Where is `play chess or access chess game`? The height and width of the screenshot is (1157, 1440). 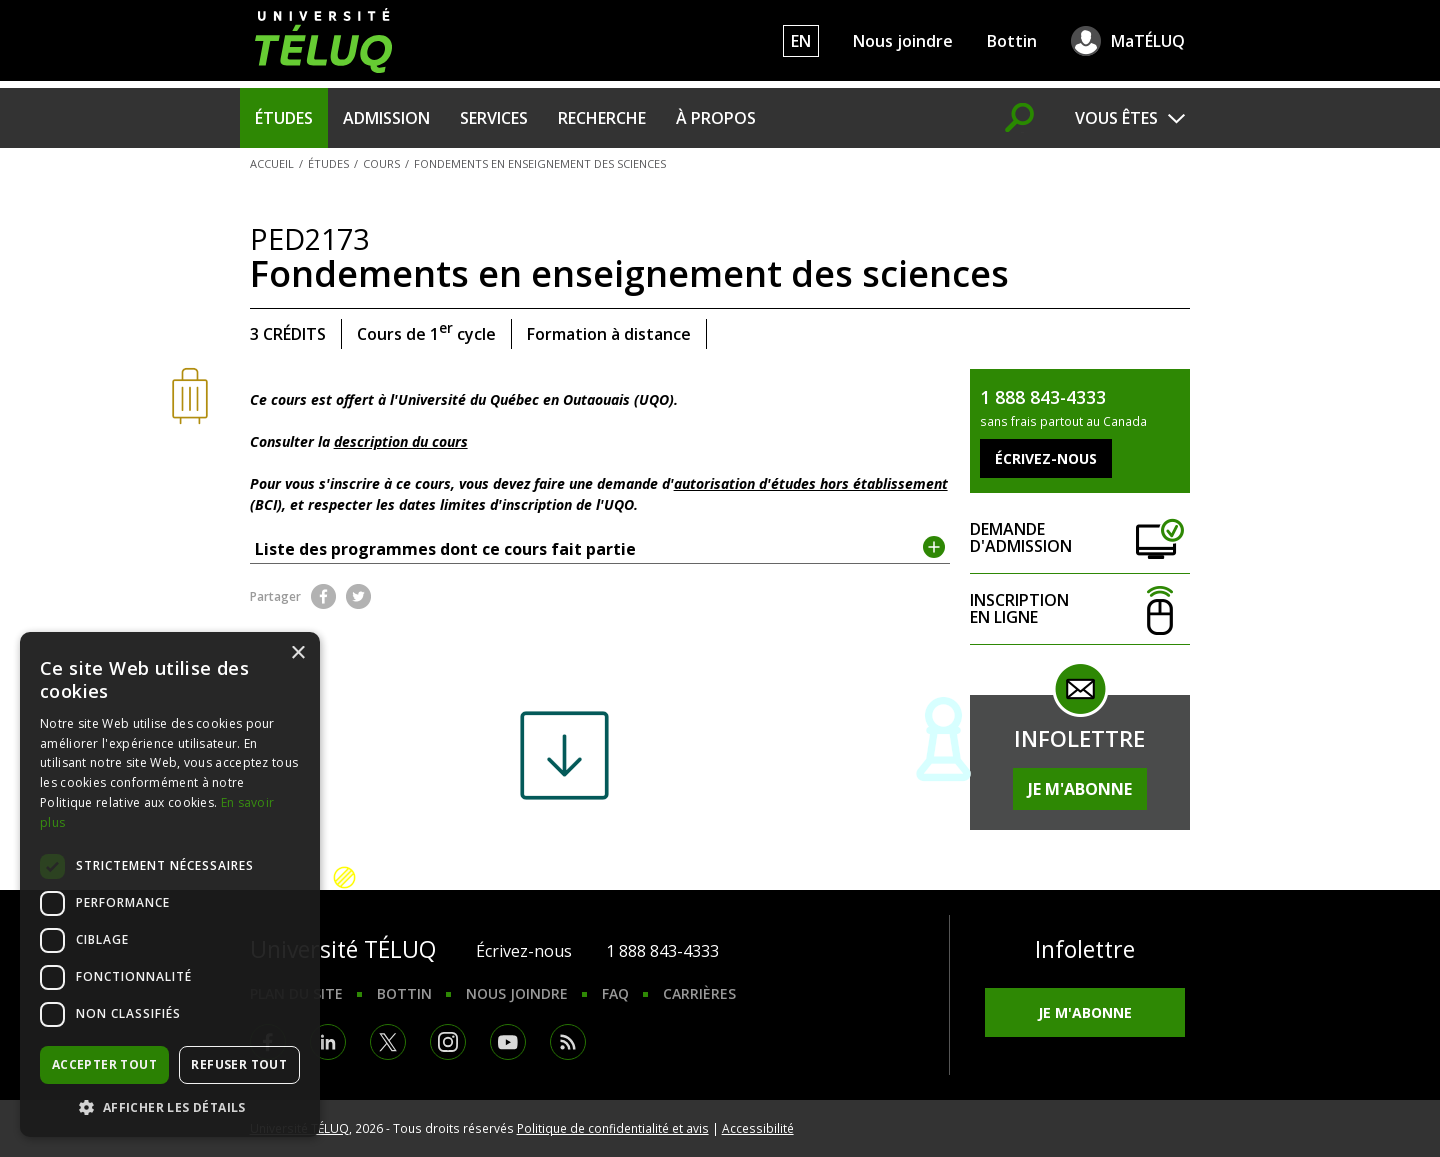
play chess or access chess game is located at coordinates (943, 741).